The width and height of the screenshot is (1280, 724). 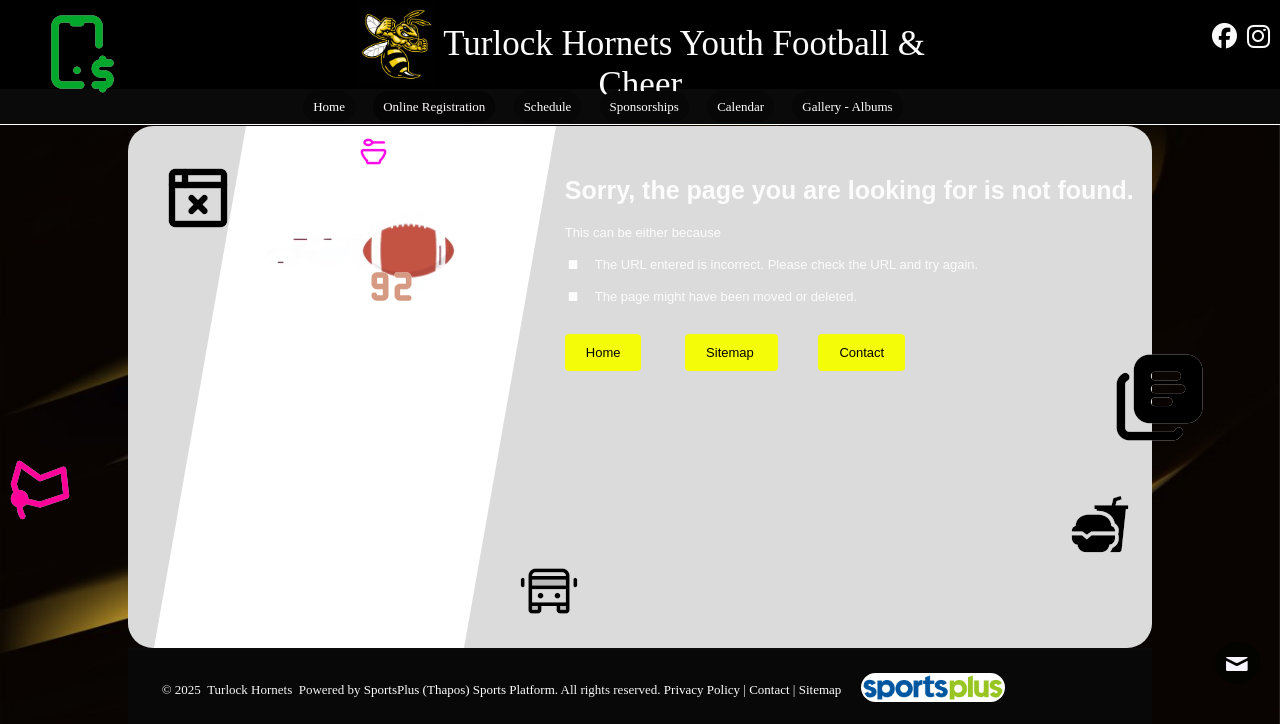 What do you see at coordinates (549, 591) in the screenshot?
I see `view public transit options` at bounding box center [549, 591].